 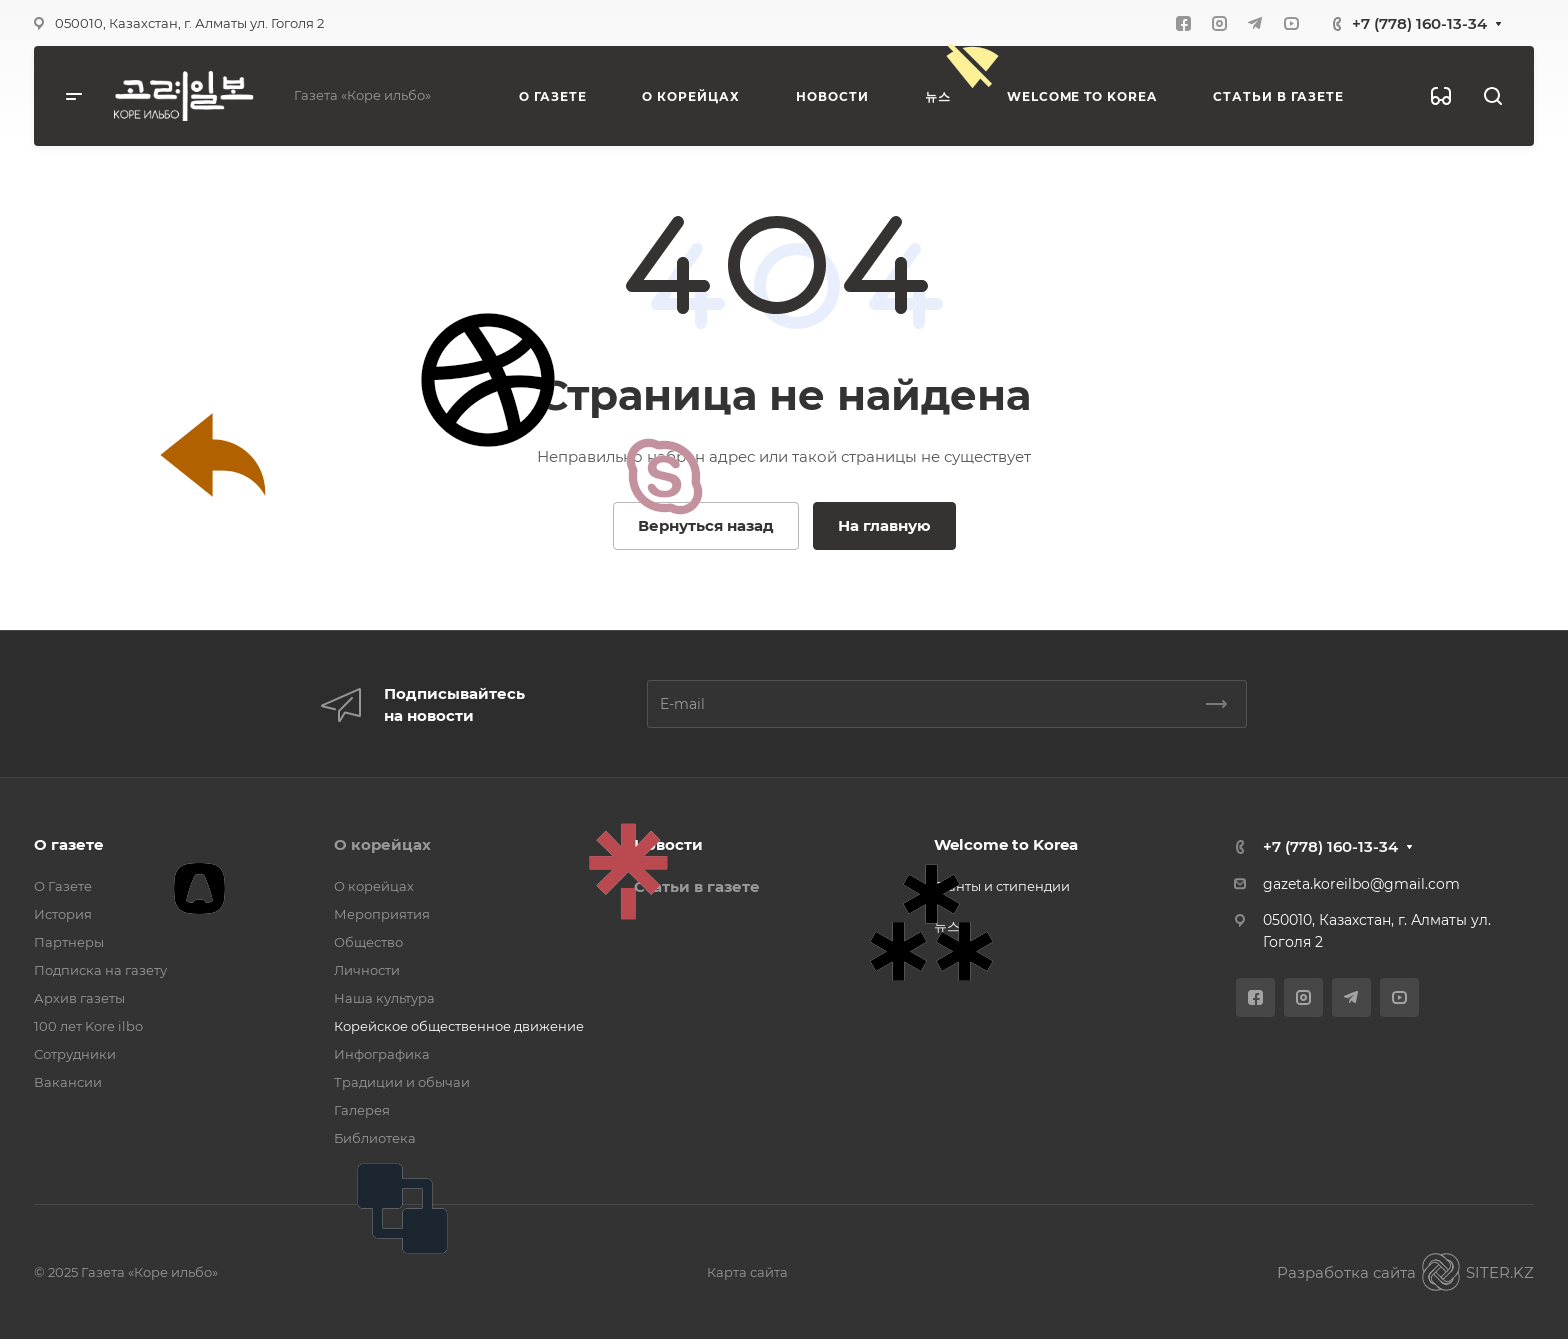 What do you see at coordinates (972, 67) in the screenshot?
I see `indicates wifi is currently disabled` at bounding box center [972, 67].